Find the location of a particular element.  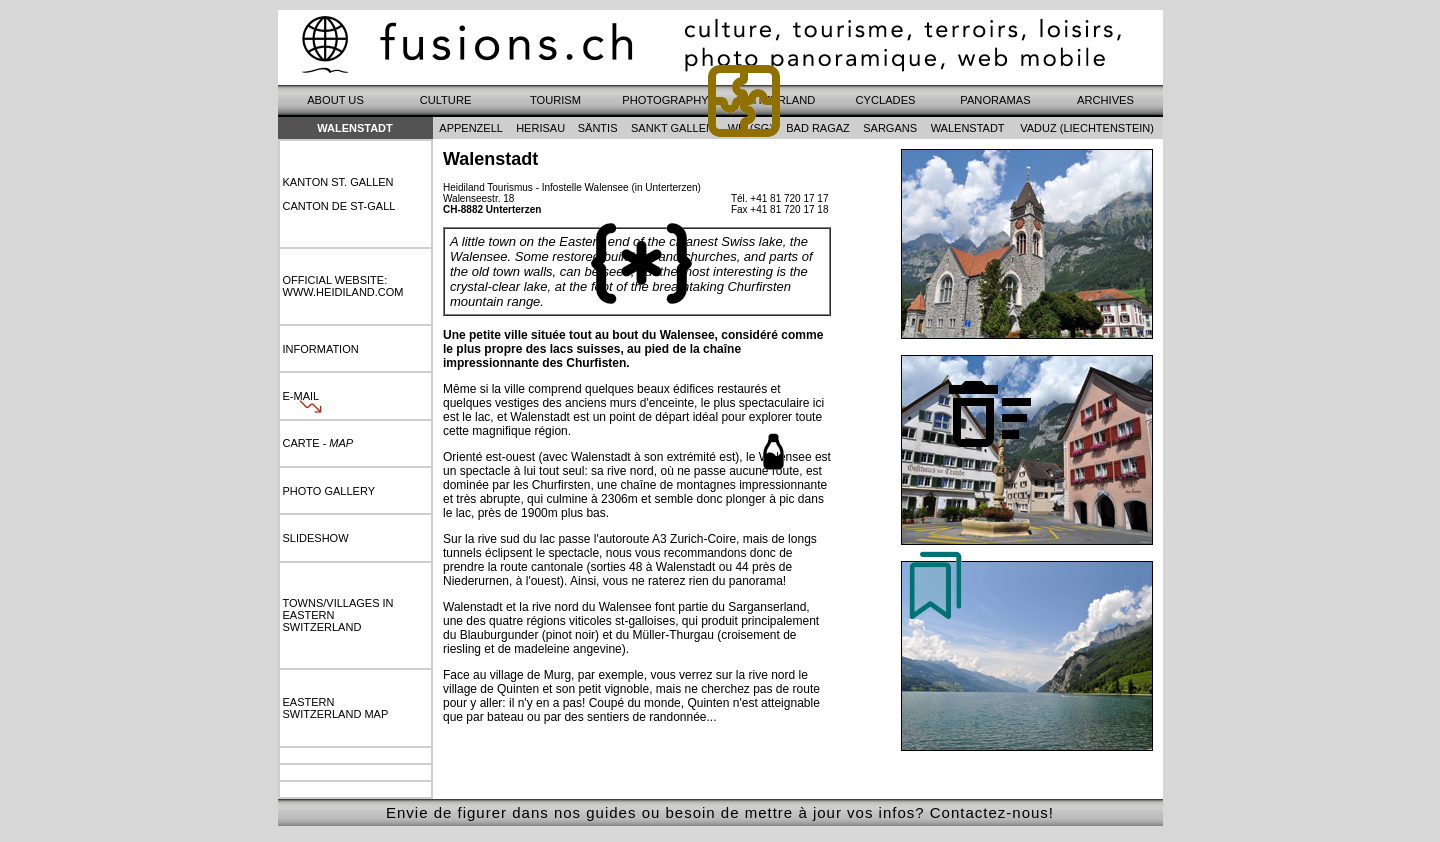

view beverage or drink options is located at coordinates (773, 452).